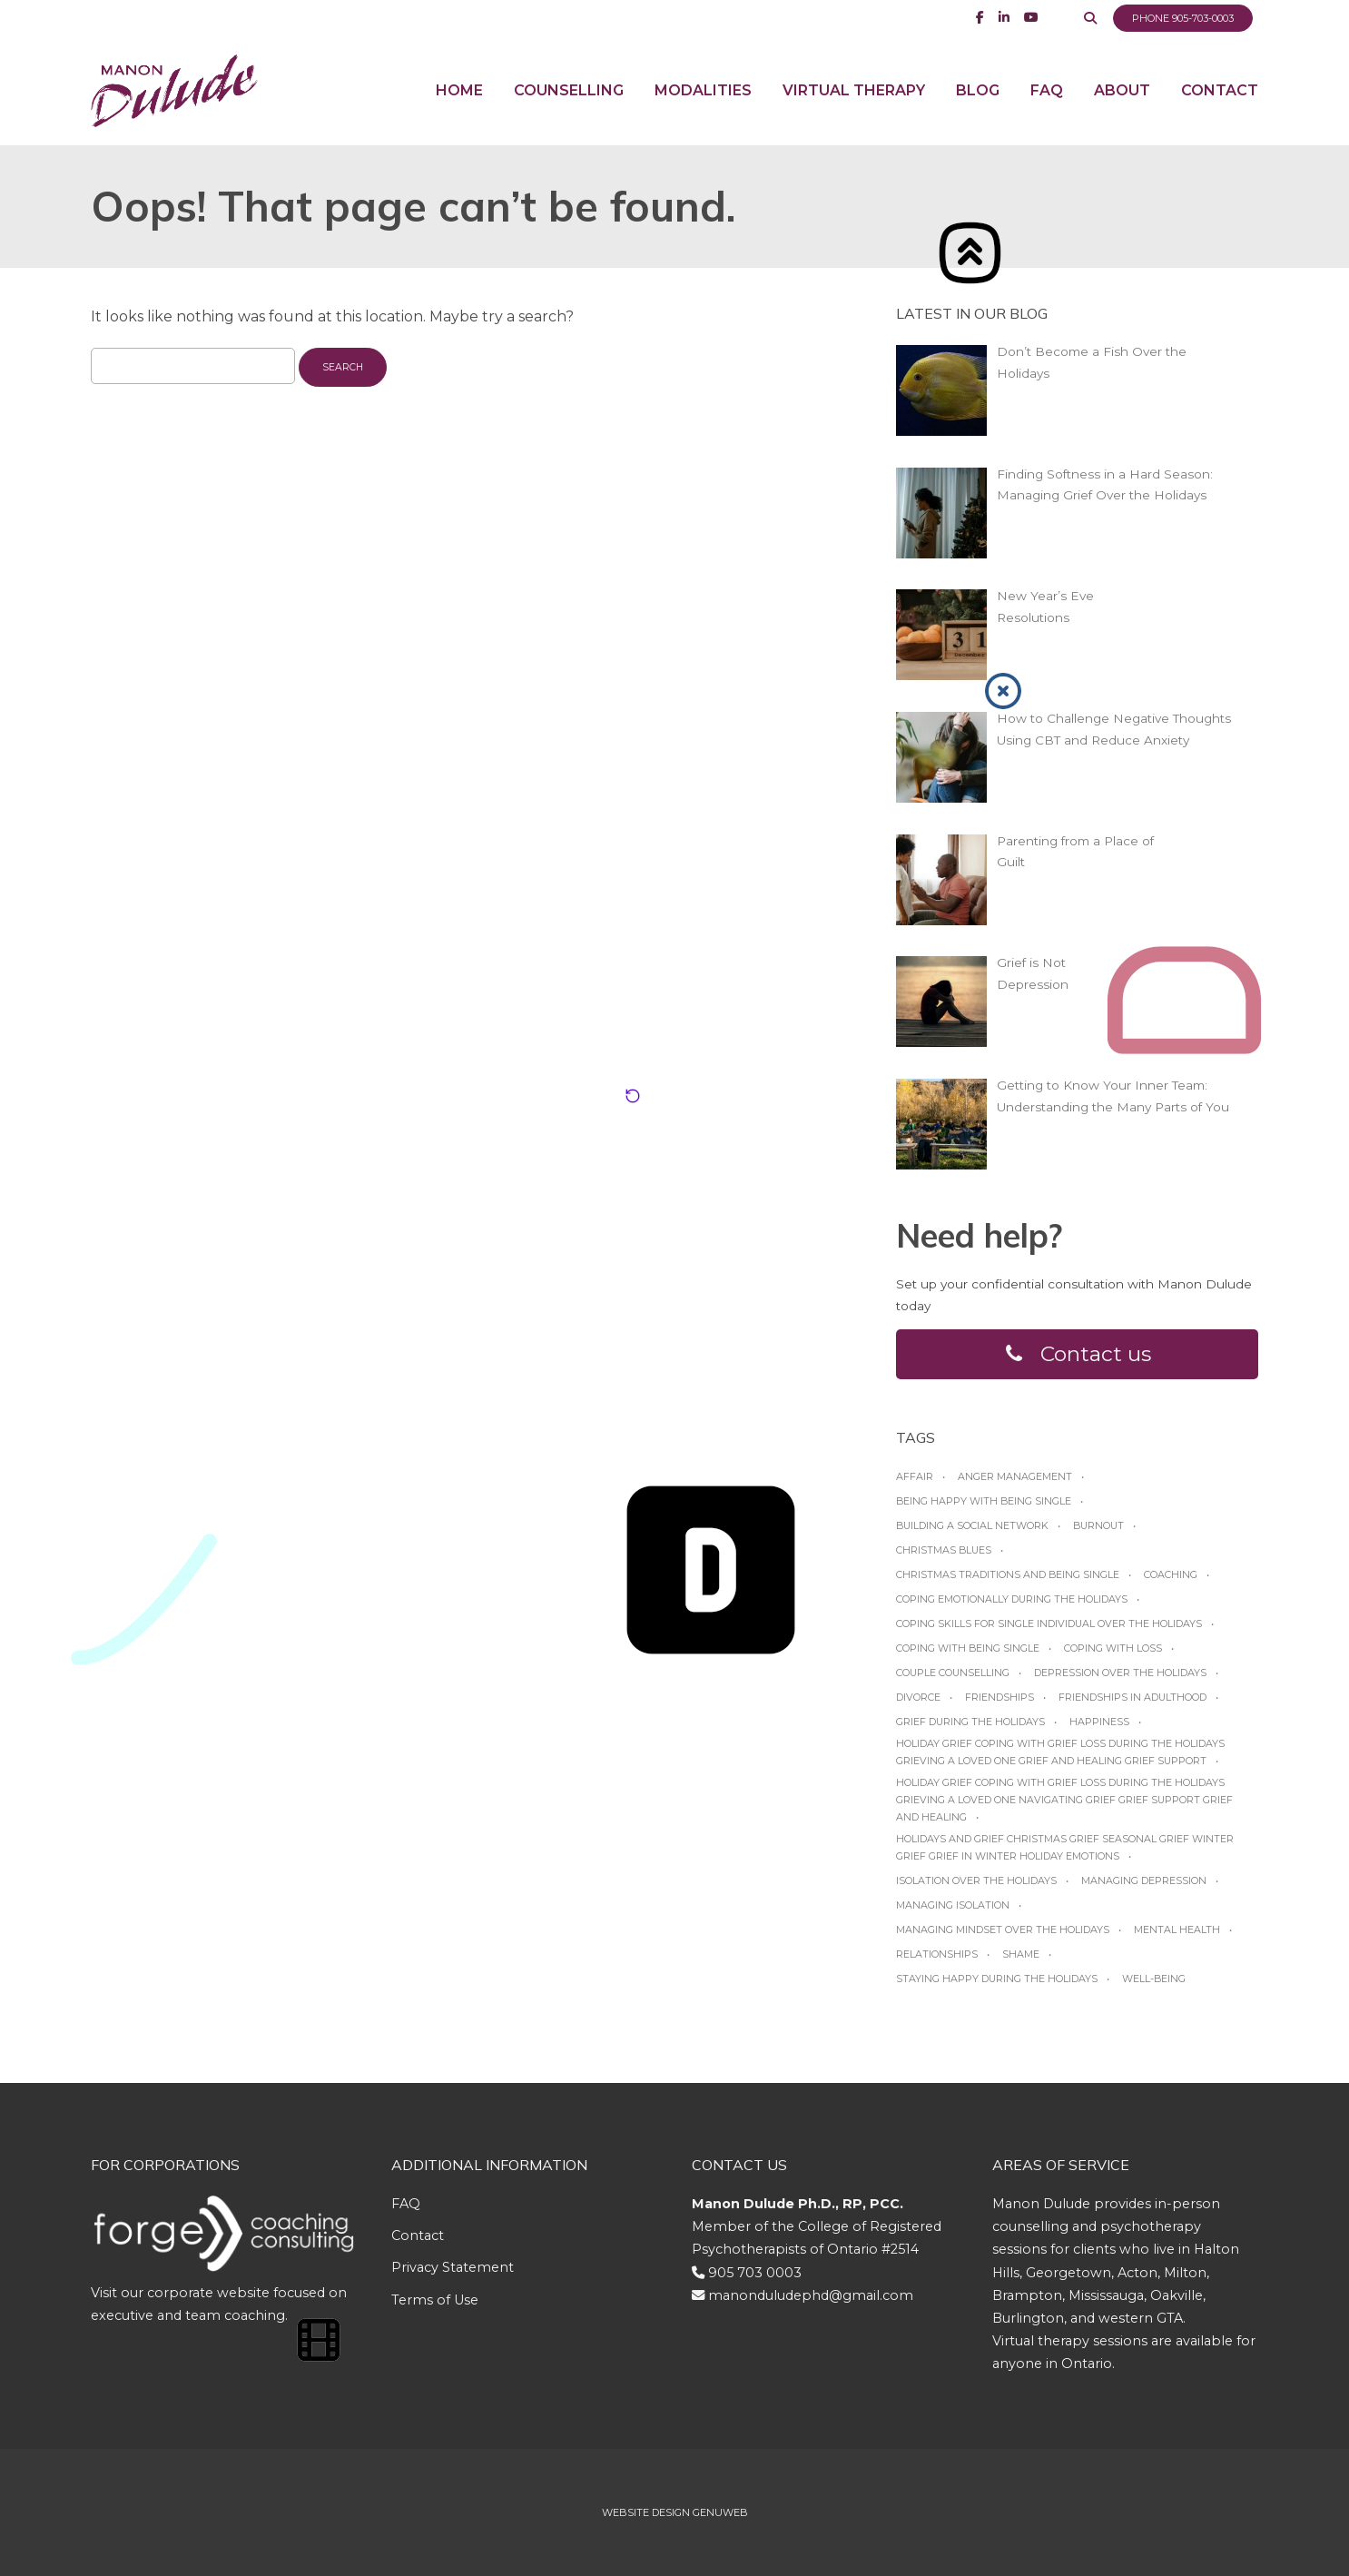 The image size is (1349, 2576). Describe the element at coordinates (1184, 1000) in the screenshot. I see `indicates a tab or panel header element` at that location.